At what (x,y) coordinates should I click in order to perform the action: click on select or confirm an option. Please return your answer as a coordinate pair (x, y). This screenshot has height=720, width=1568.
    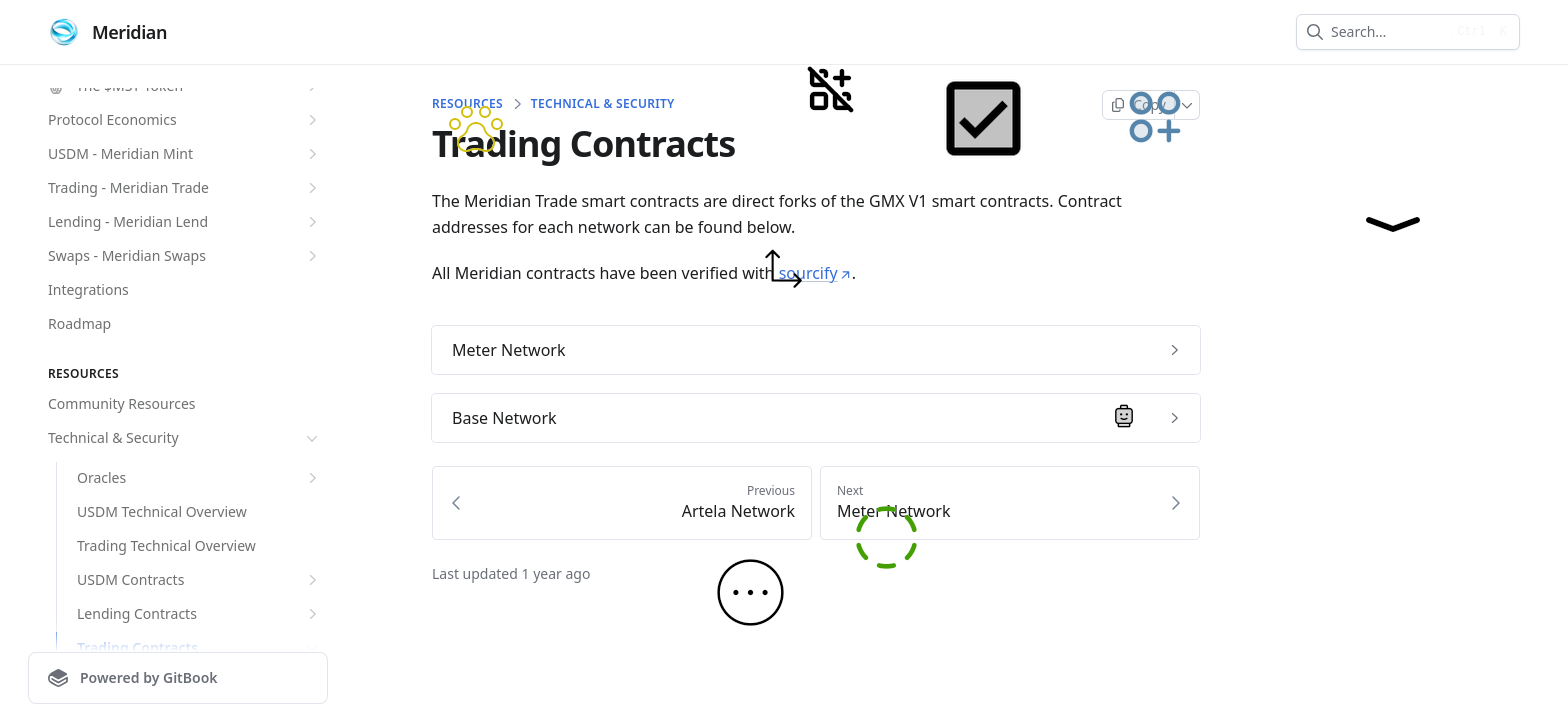
    Looking at the image, I should click on (983, 118).